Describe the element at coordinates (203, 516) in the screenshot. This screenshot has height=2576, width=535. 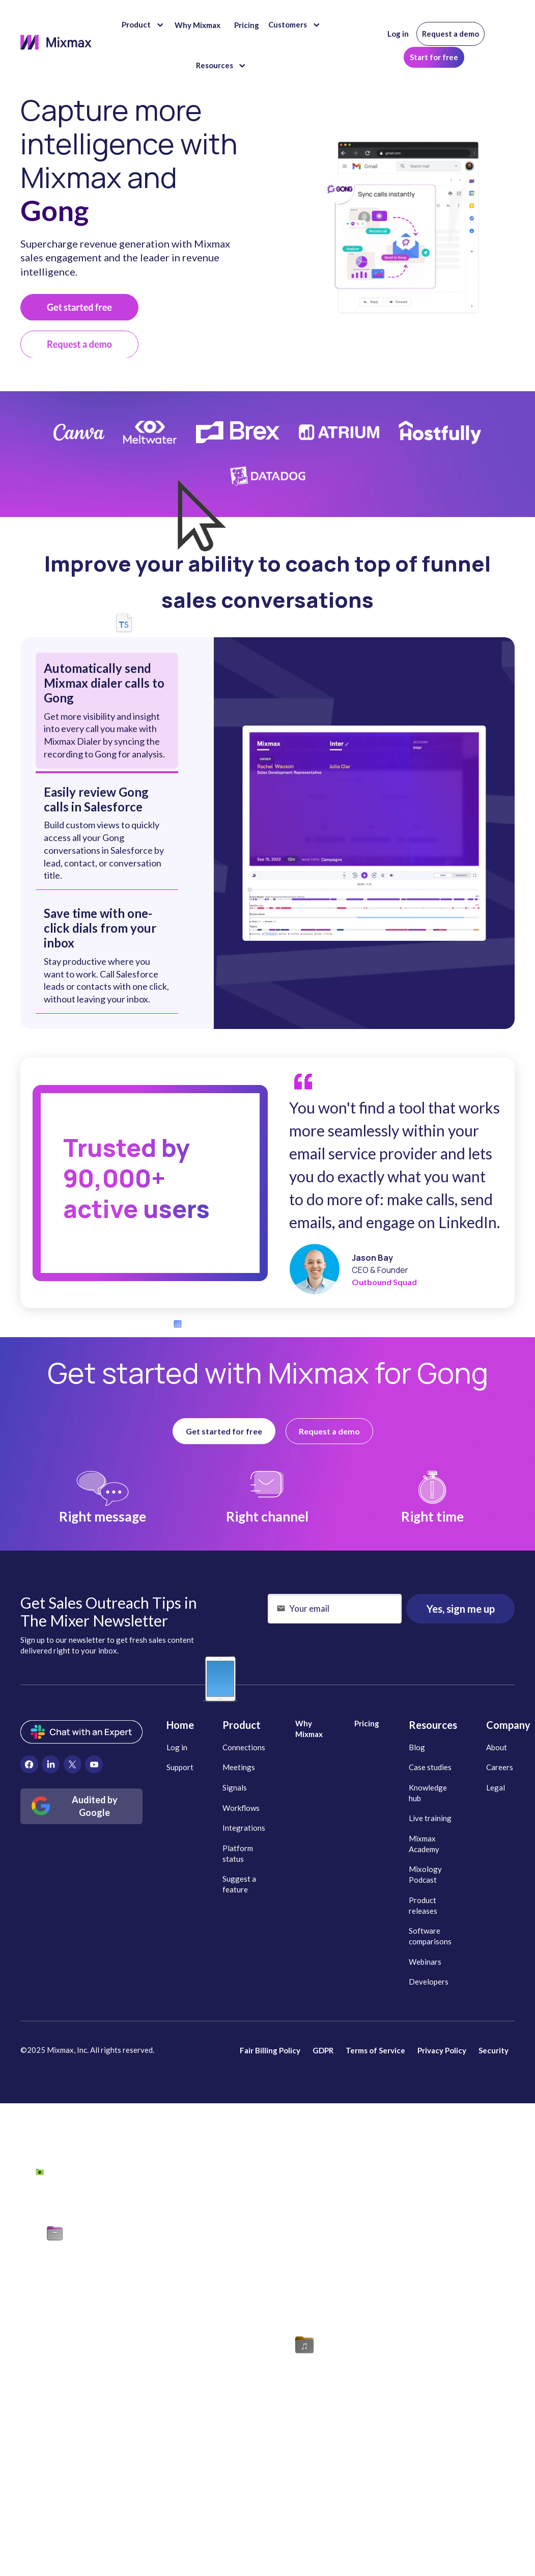
I see `cursor or pointer indicator` at that location.